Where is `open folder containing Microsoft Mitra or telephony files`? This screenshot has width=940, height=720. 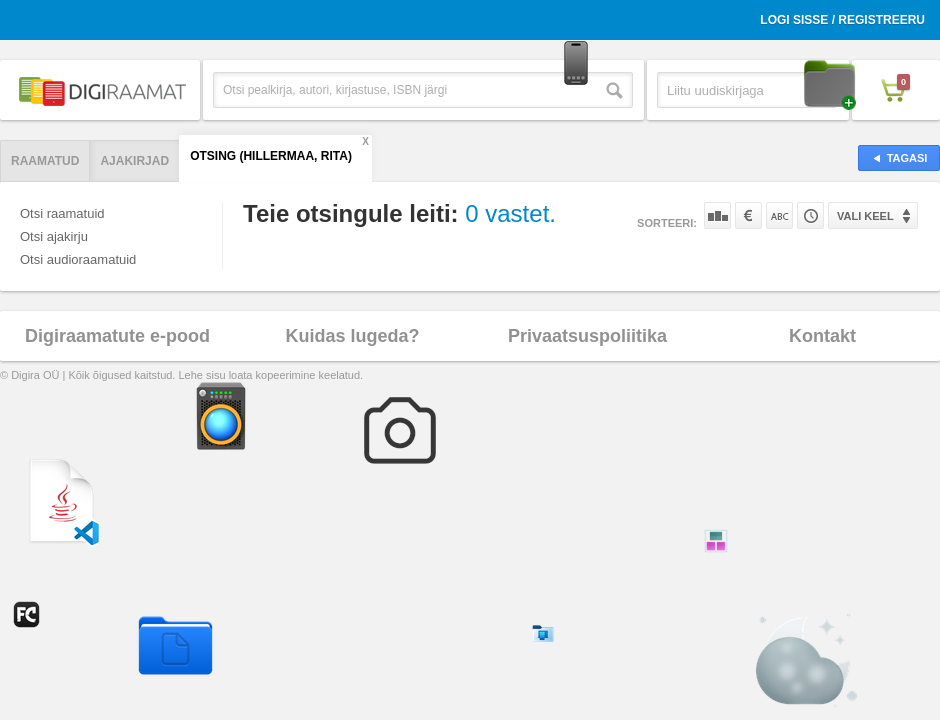
open folder containing Microsoft Mitra or telephony files is located at coordinates (543, 634).